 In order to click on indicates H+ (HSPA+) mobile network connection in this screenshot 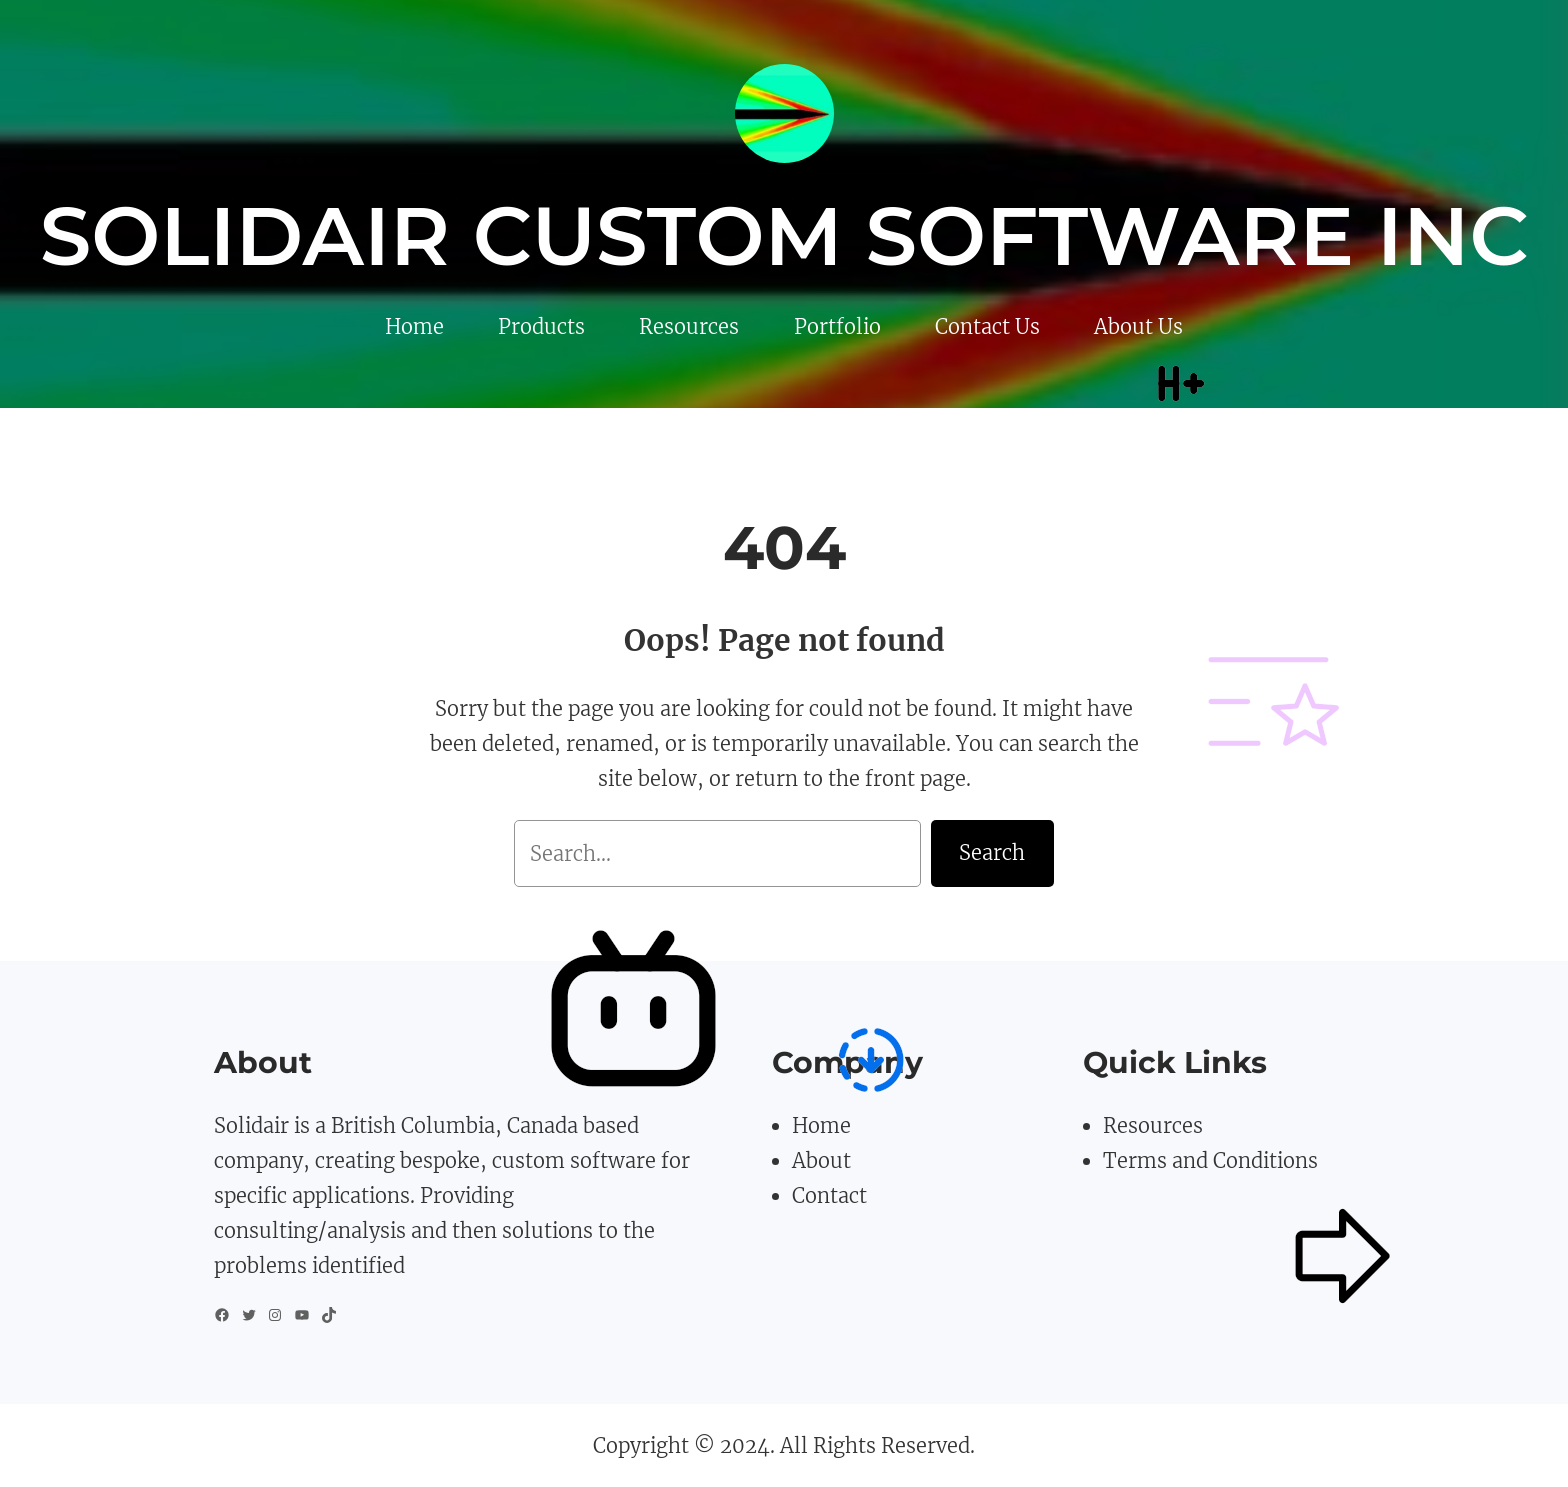, I will do `click(1179, 383)`.